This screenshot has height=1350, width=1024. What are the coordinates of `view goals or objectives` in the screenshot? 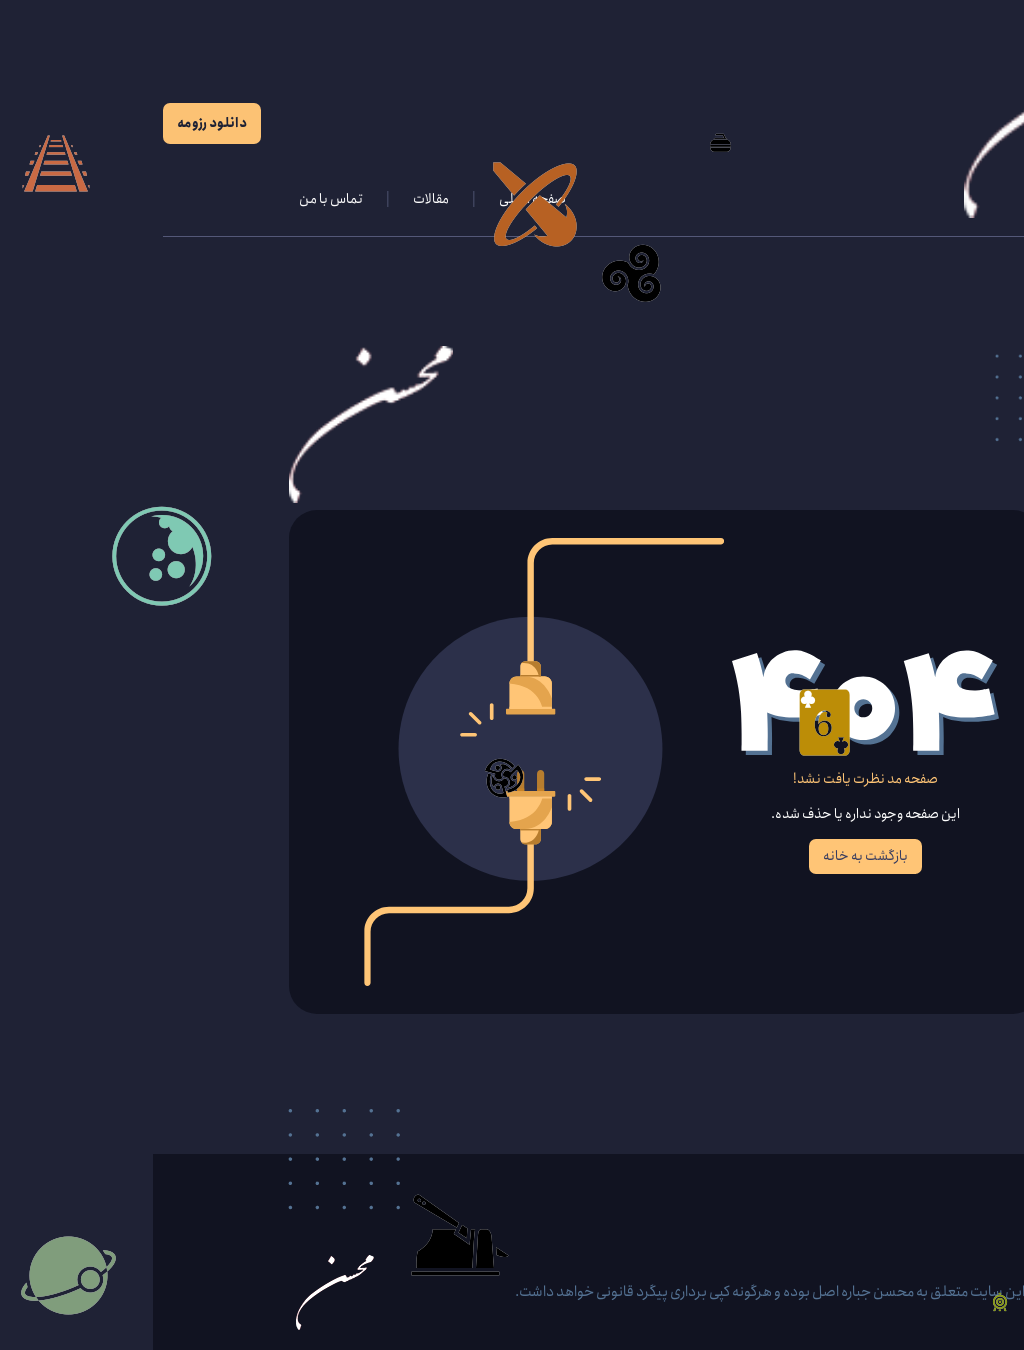 It's located at (1000, 1302).